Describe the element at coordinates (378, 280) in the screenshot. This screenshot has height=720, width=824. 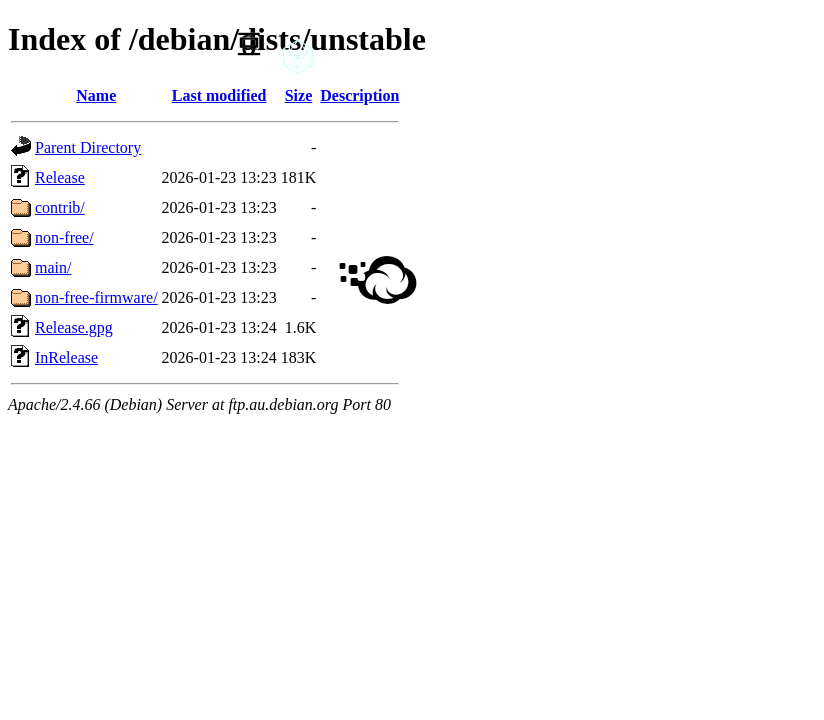
I see `cloudversify logo` at that location.